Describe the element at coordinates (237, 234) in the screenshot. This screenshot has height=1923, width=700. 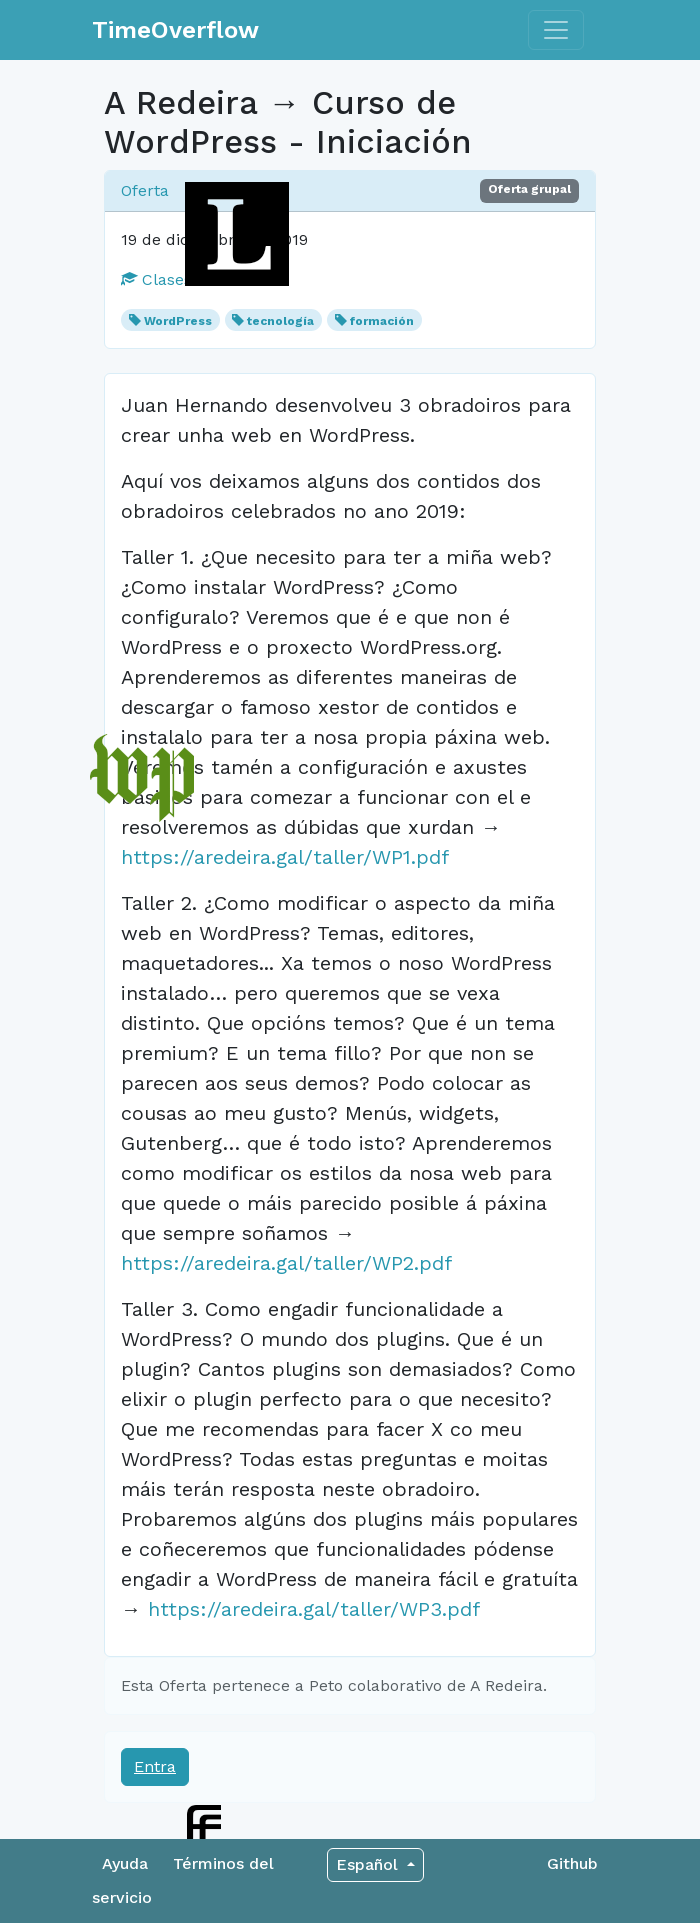
I see `visit the Lobsters link aggregation site` at that location.